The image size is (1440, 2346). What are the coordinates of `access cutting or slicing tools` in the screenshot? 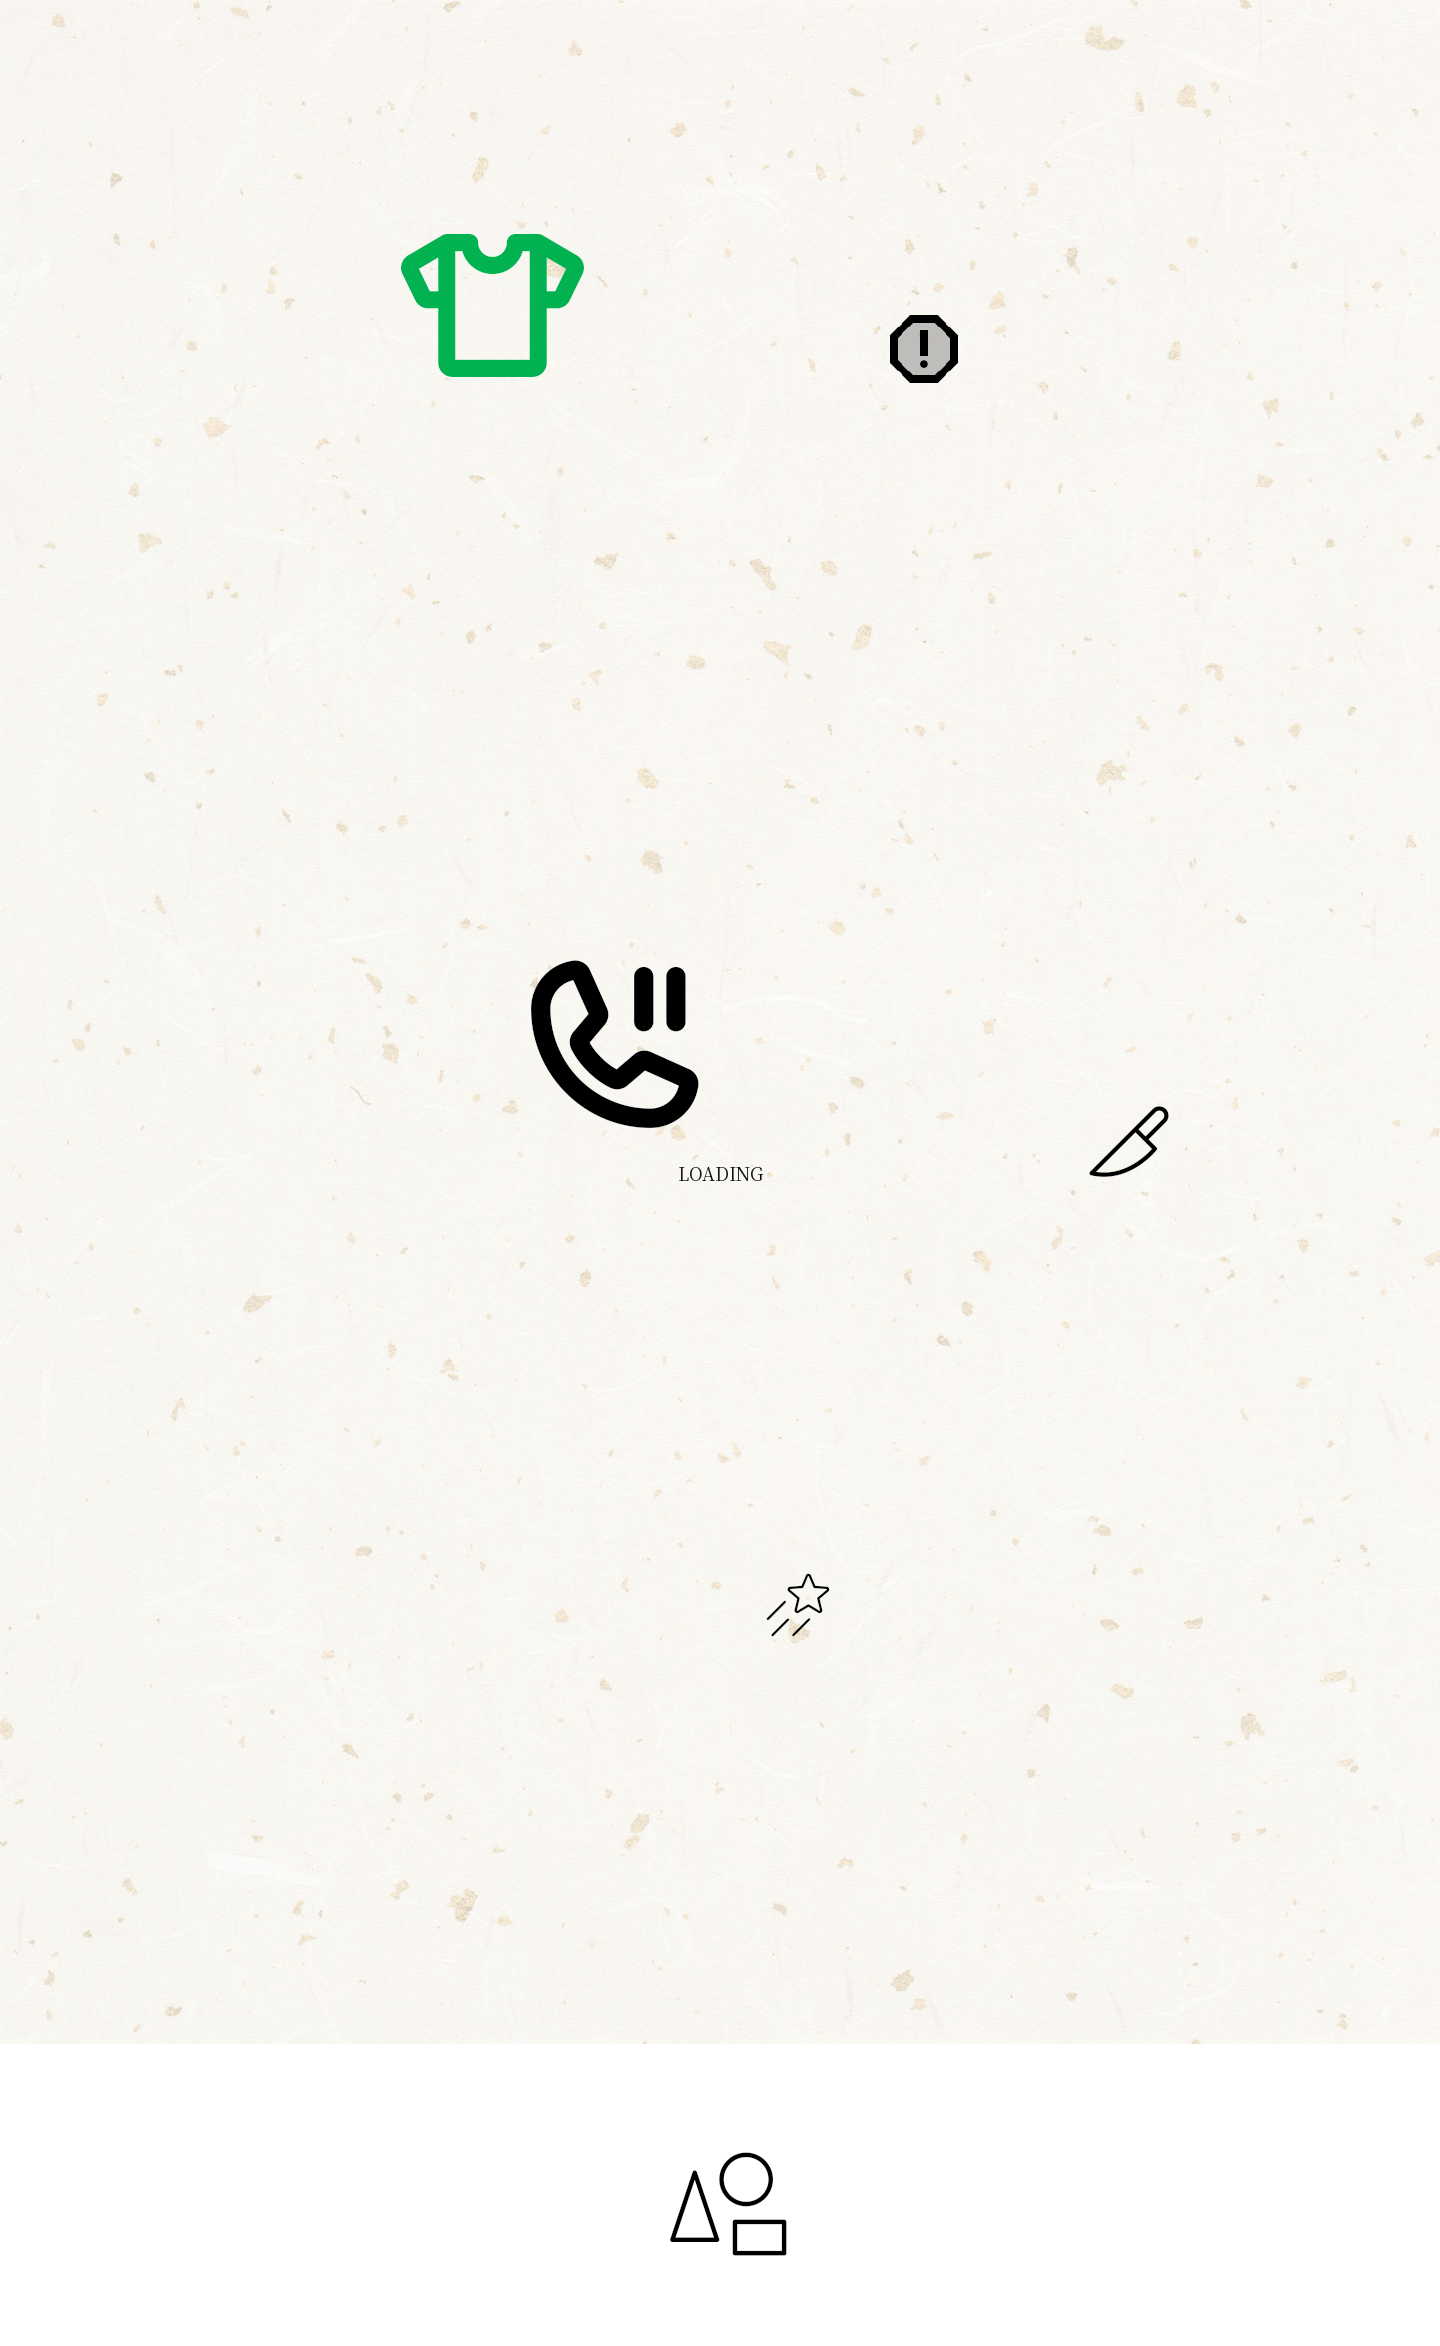 It's located at (1129, 1143).